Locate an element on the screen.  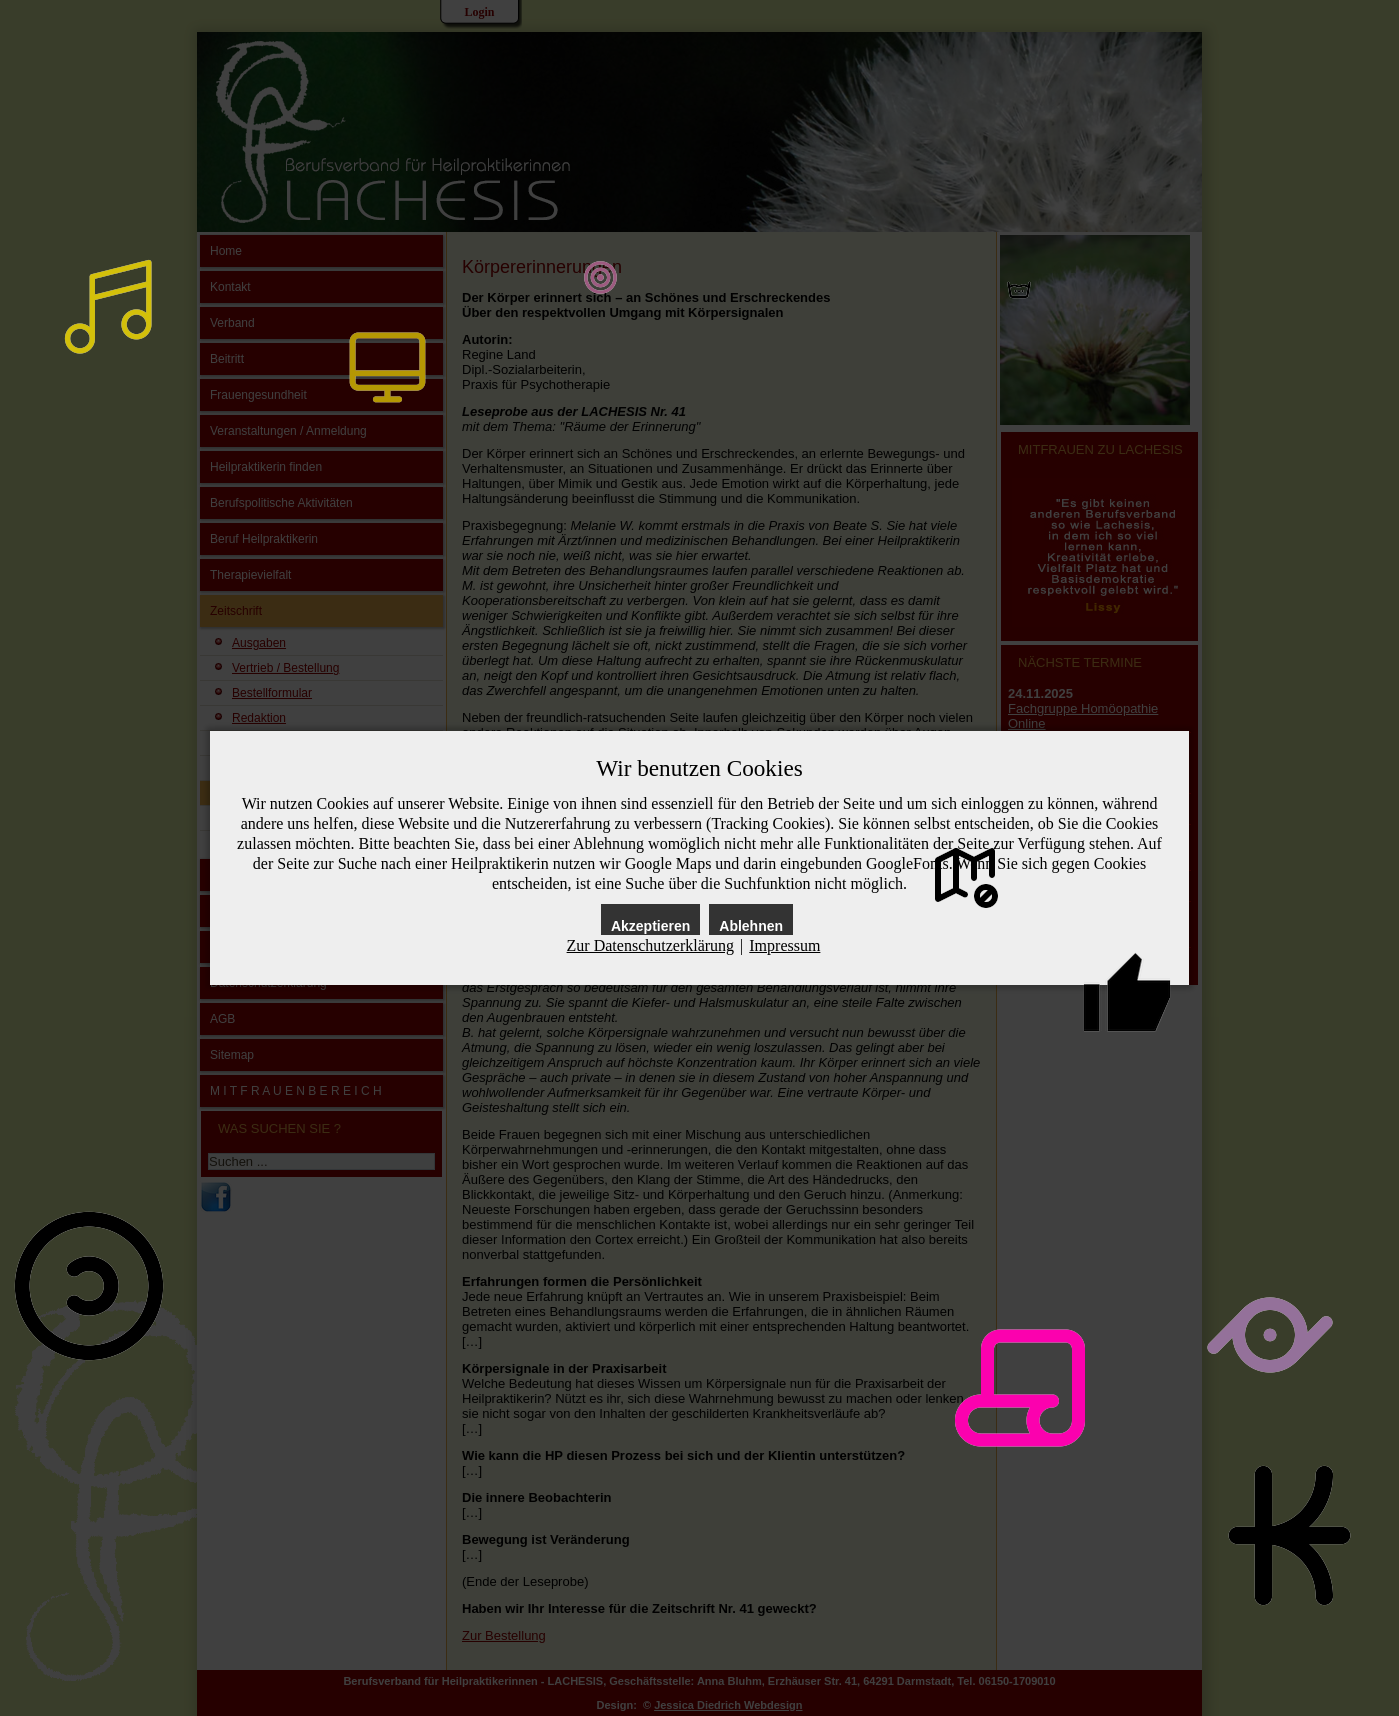
set a goal or target is located at coordinates (600, 277).